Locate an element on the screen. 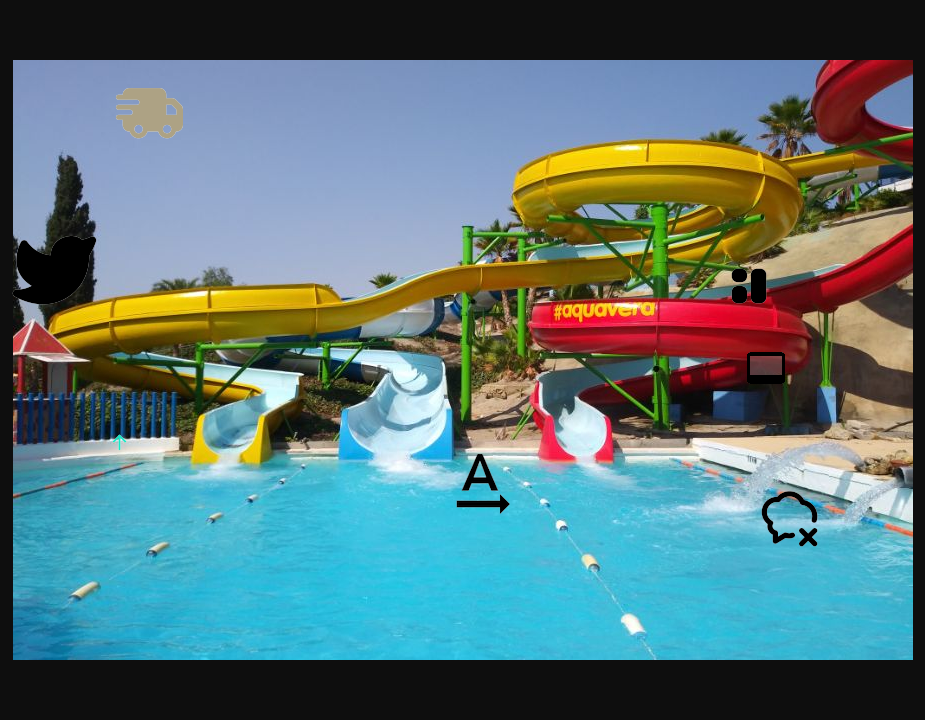  share to twitter is located at coordinates (54, 270).